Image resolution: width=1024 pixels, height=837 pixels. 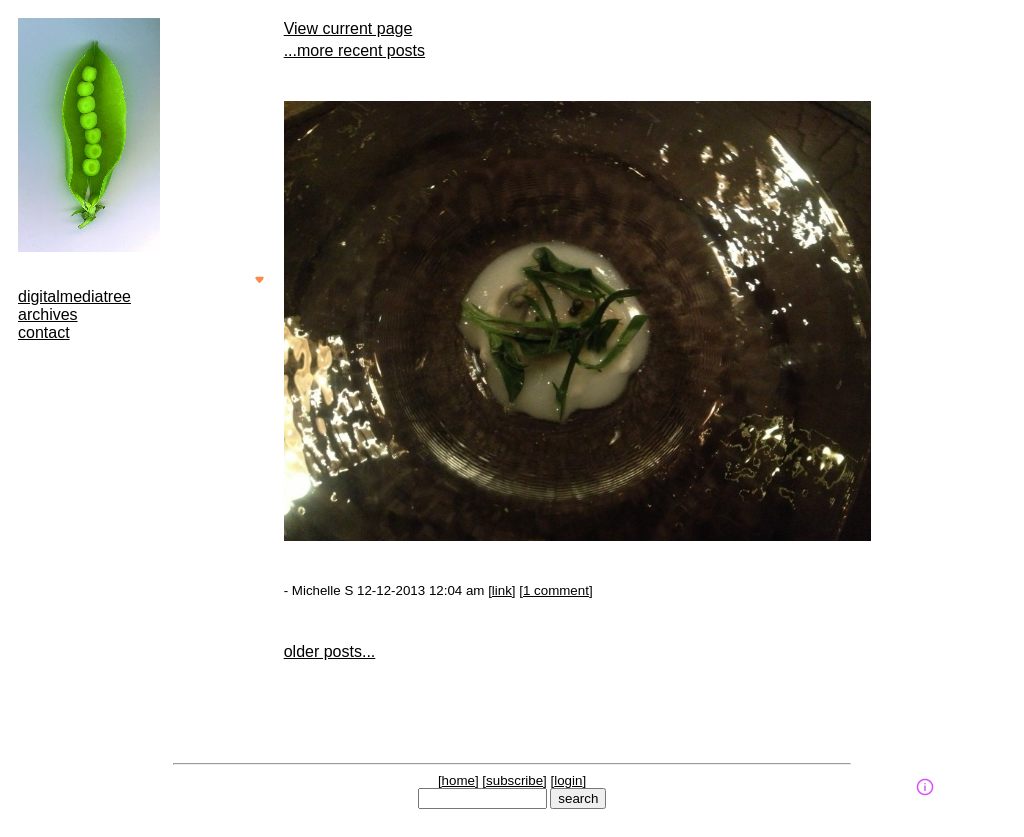 I want to click on expand dropdown menu, so click(x=259, y=279).